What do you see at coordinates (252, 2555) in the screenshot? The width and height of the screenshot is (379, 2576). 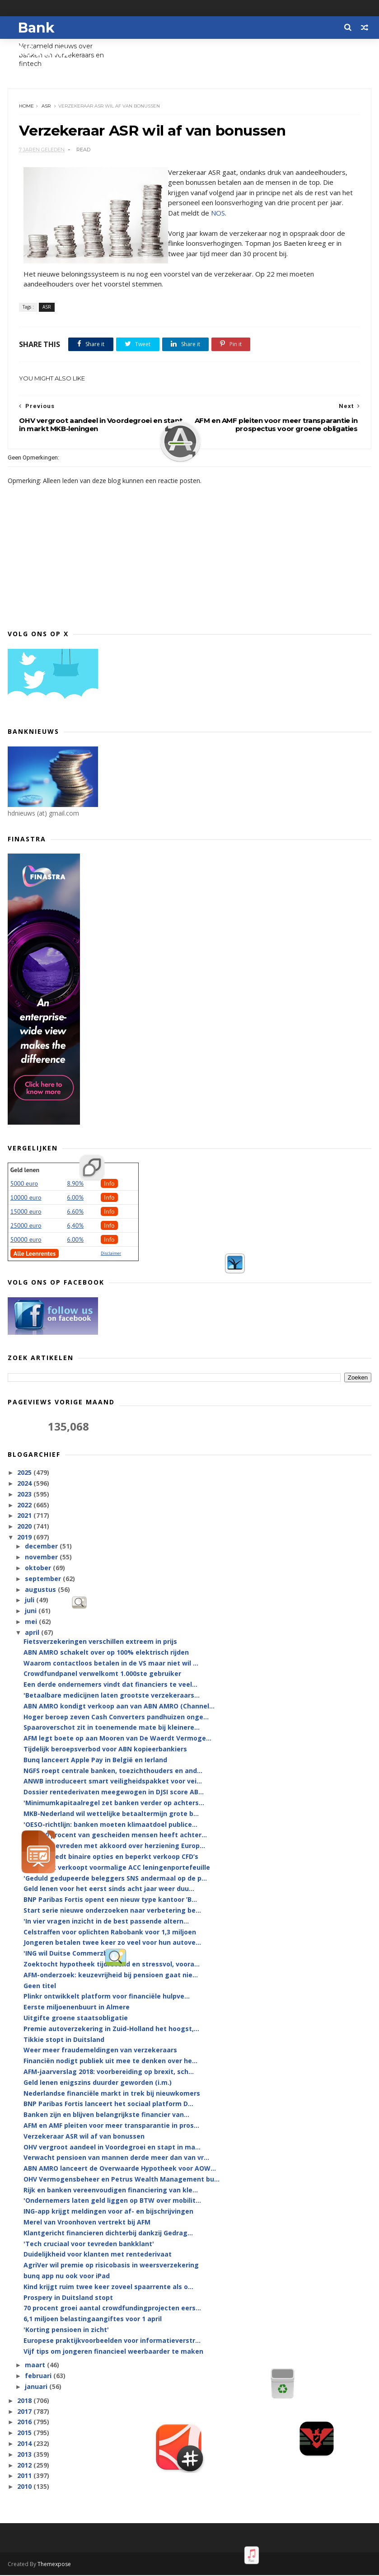 I see `flac audio file in ogg container format` at bounding box center [252, 2555].